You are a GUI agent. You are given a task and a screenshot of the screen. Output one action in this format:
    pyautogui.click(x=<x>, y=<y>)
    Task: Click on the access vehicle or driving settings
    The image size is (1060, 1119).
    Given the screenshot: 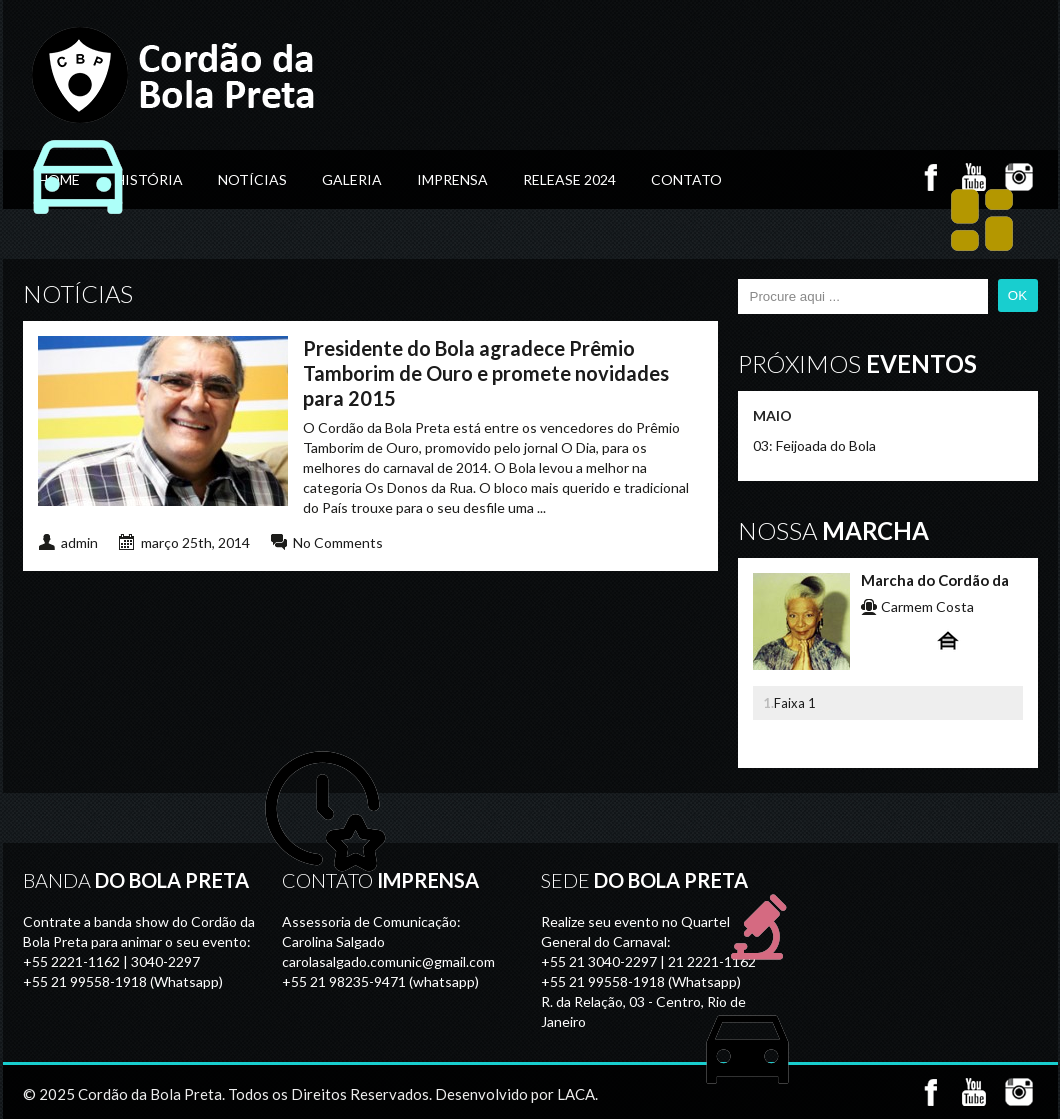 What is the action you would take?
    pyautogui.click(x=747, y=1049)
    